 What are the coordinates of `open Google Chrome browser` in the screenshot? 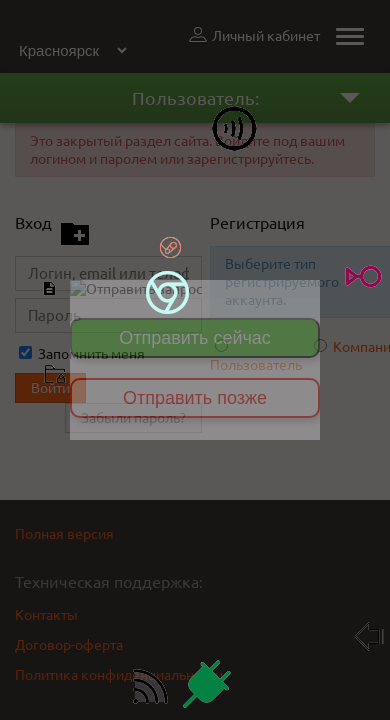 It's located at (167, 292).